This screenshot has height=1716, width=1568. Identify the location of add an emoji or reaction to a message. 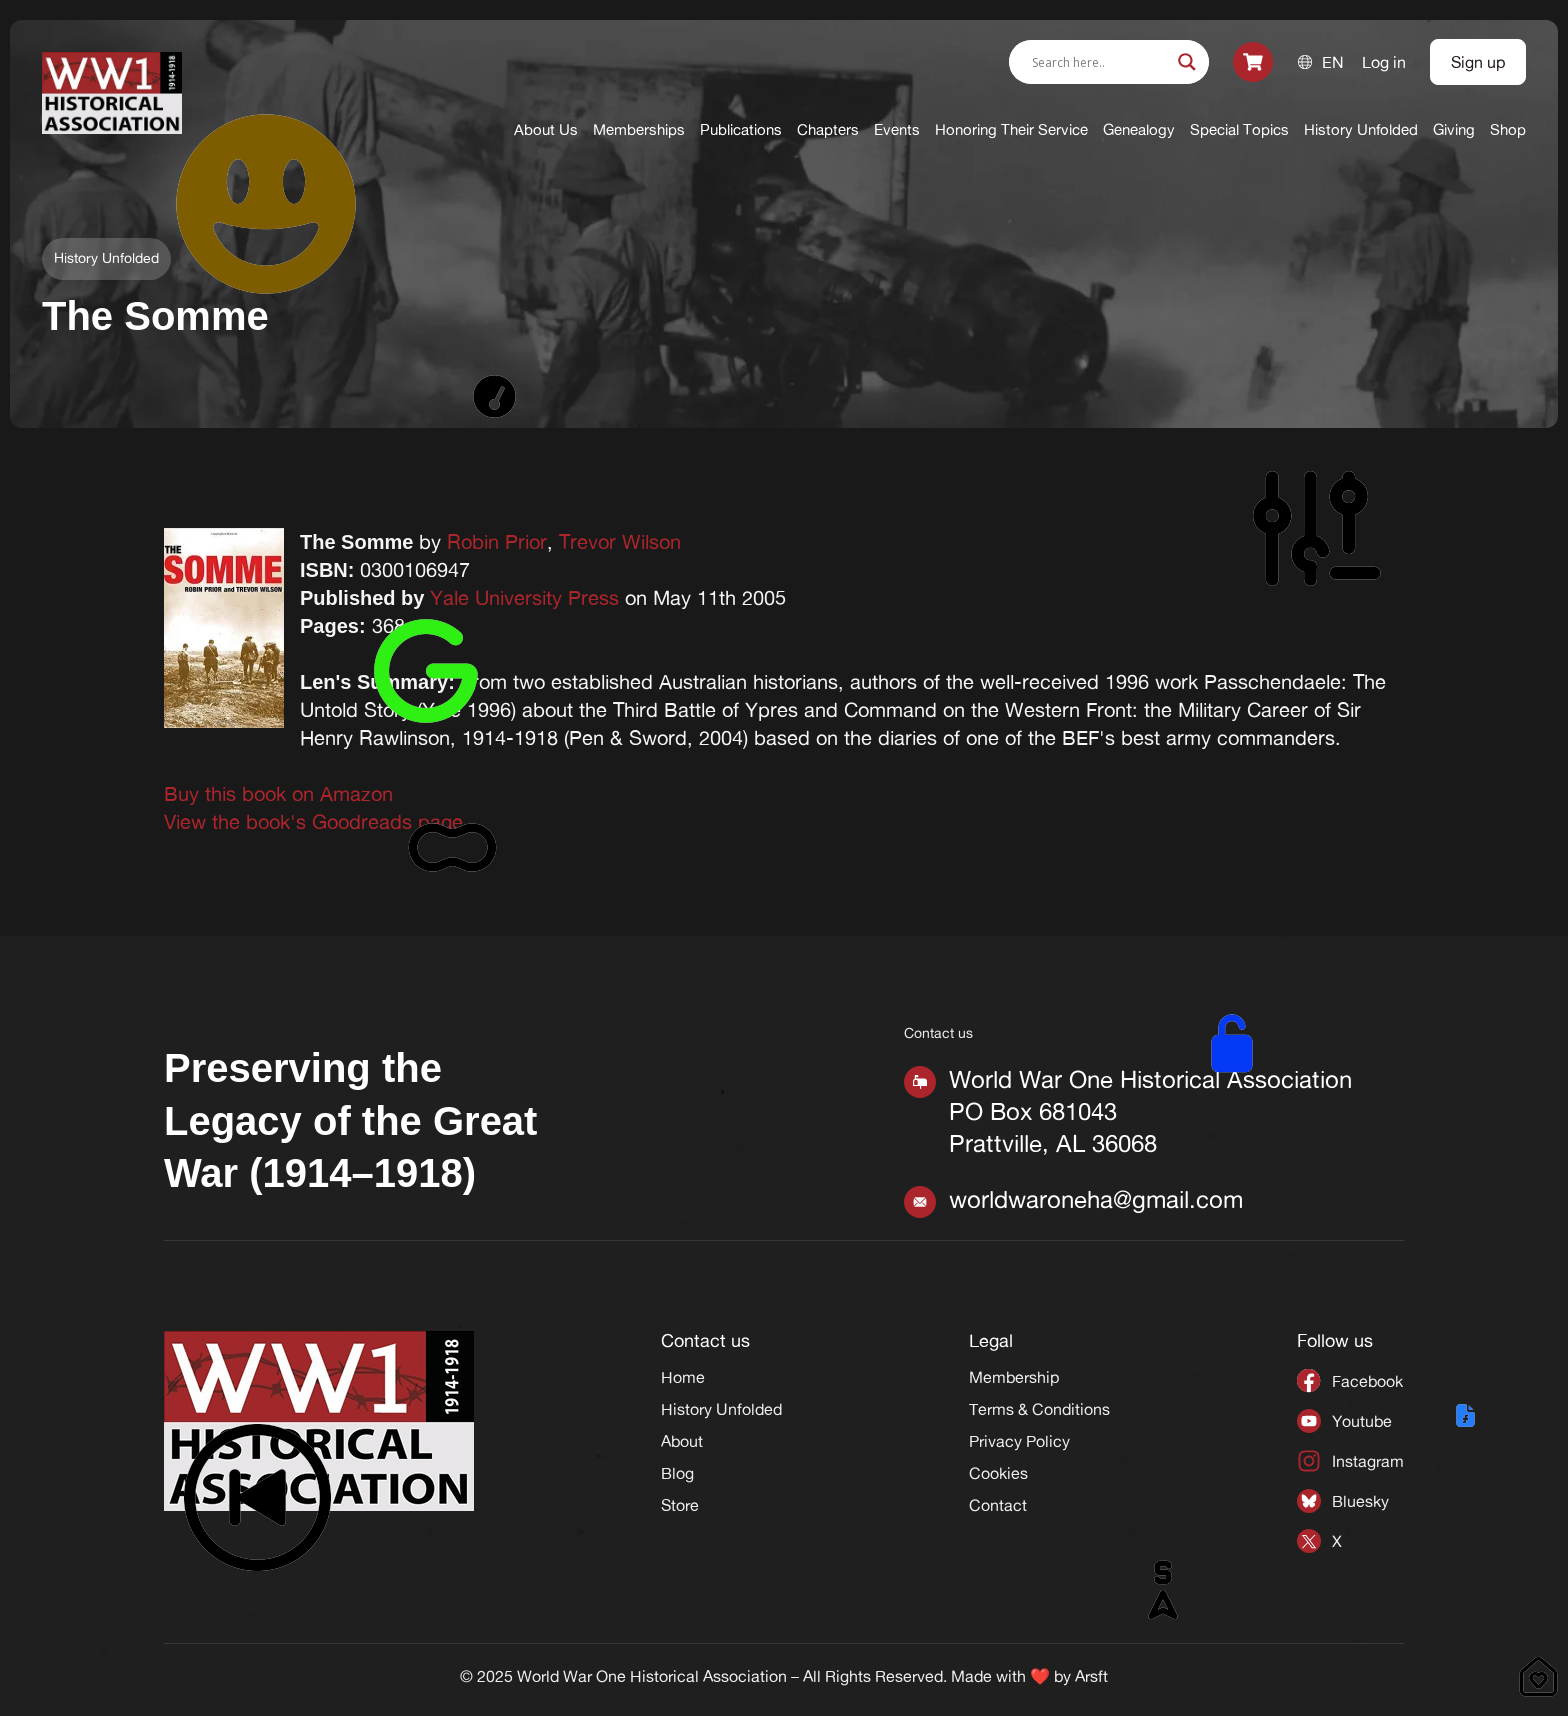
(266, 204).